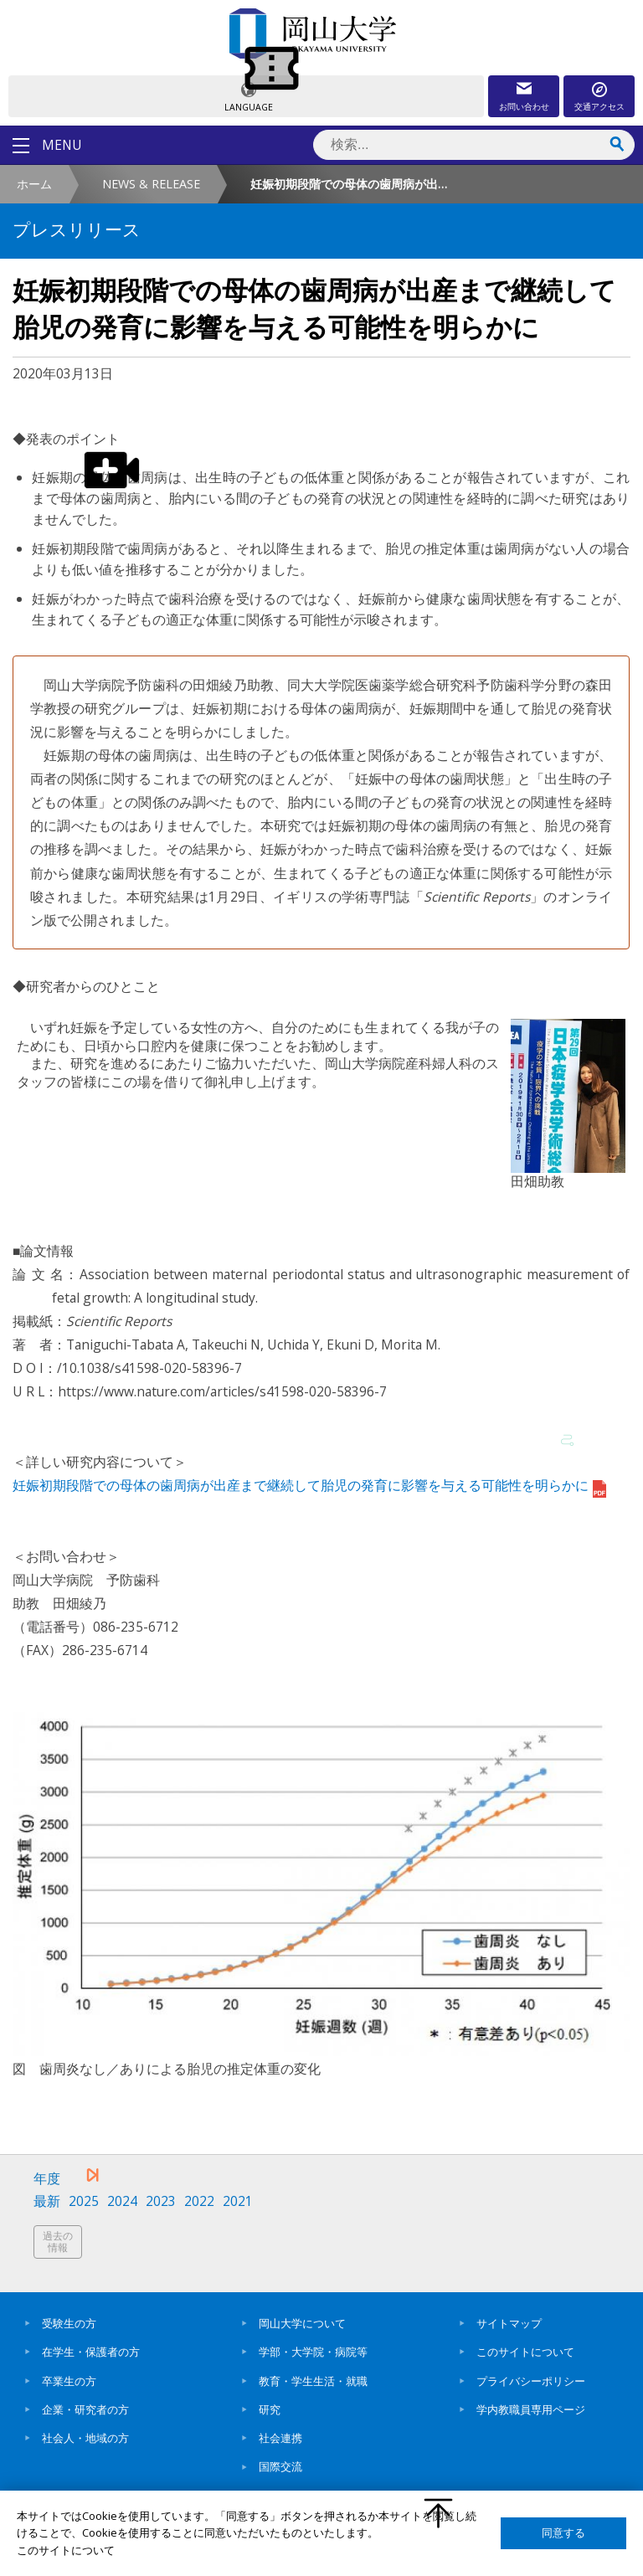 The image size is (643, 2576). I want to click on view route or navigation path, so click(567, 1439).